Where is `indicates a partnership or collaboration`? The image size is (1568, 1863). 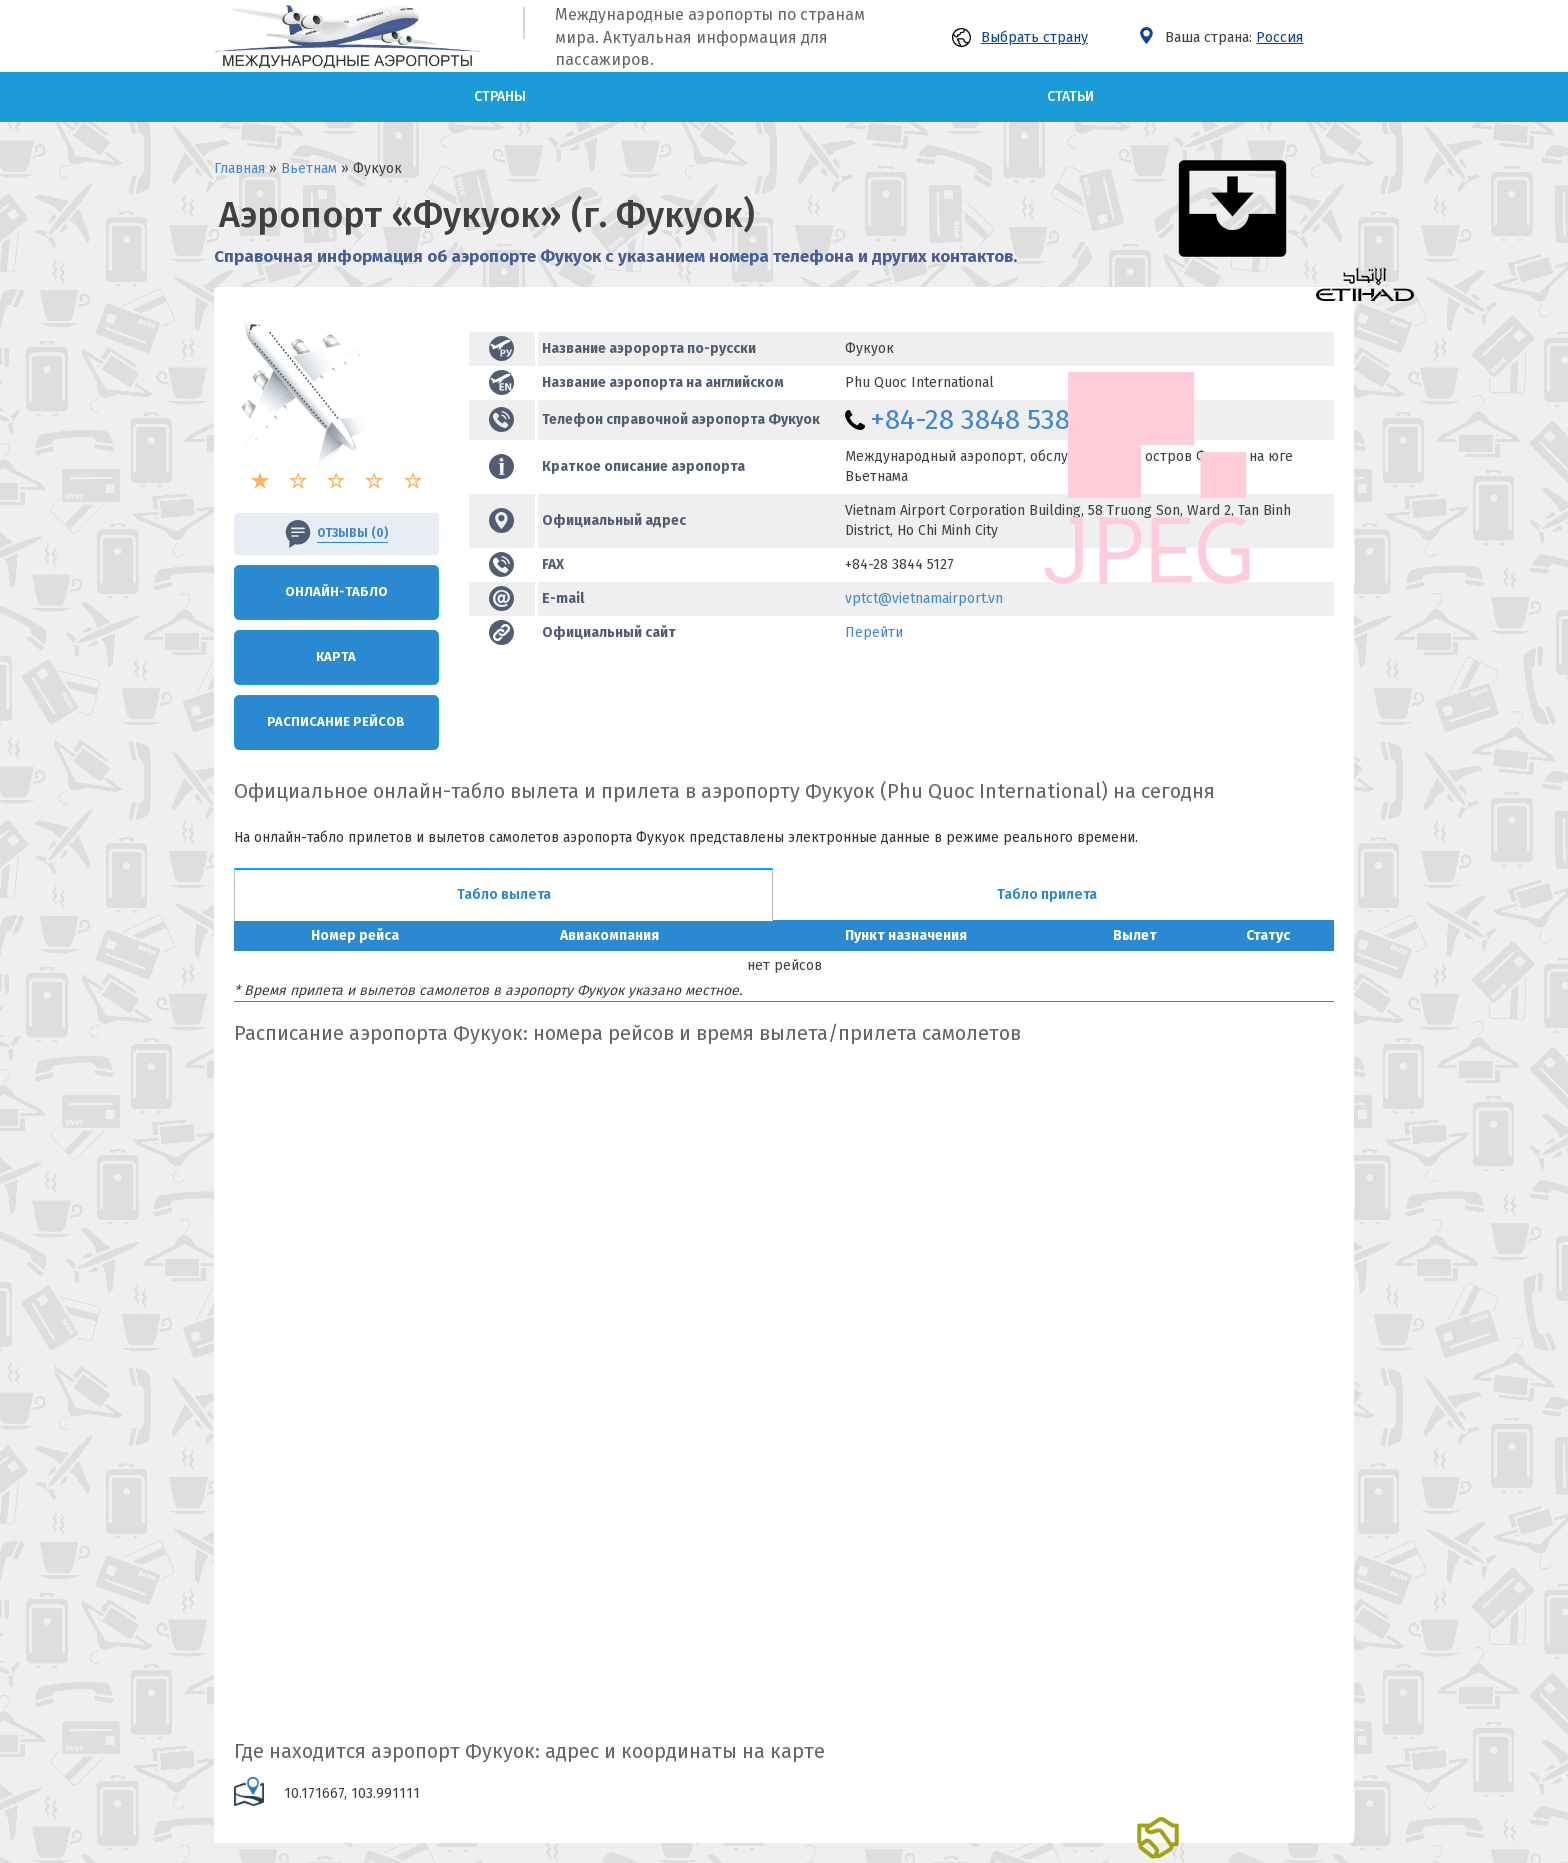 indicates a partnership or collaboration is located at coordinates (1158, 1838).